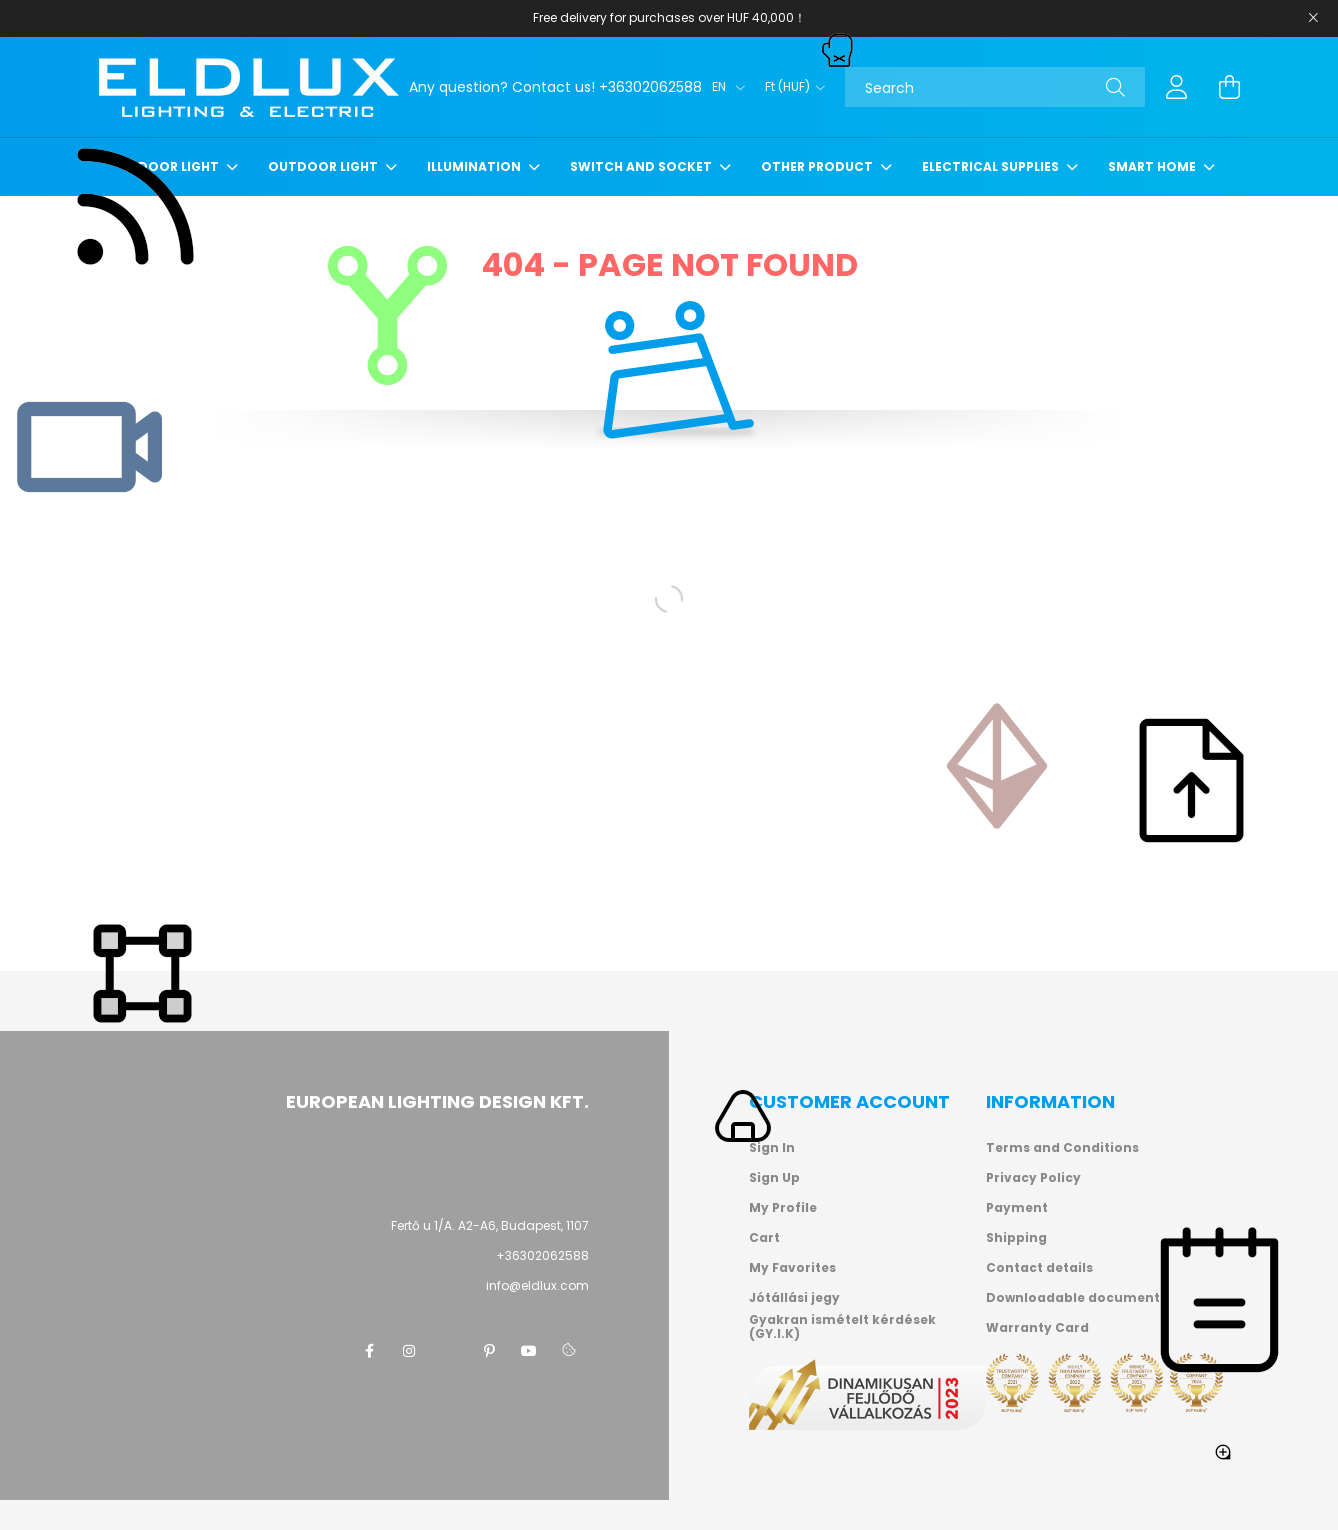 This screenshot has width=1338, height=1530. What do you see at coordinates (86, 447) in the screenshot?
I see `start a video call` at bounding box center [86, 447].